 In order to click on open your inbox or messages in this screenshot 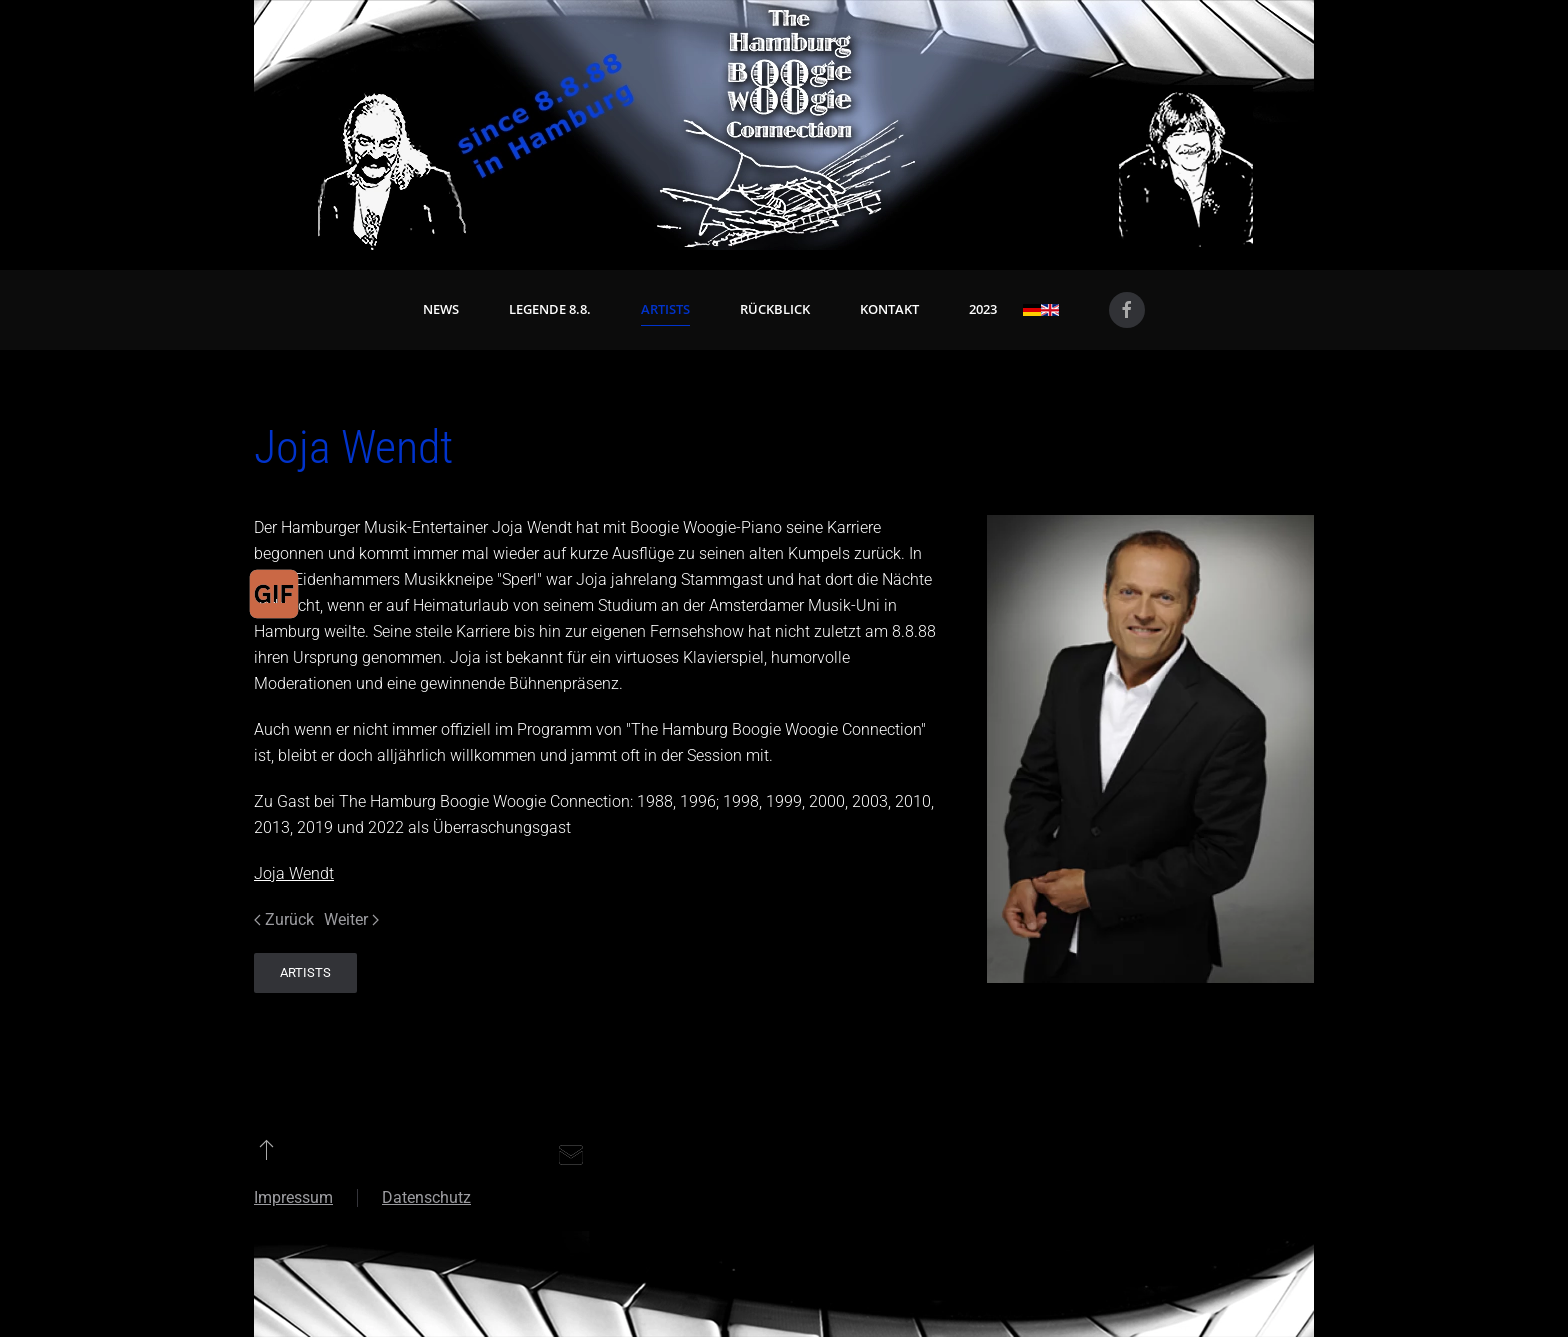, I will do `click(571, 1155)`.